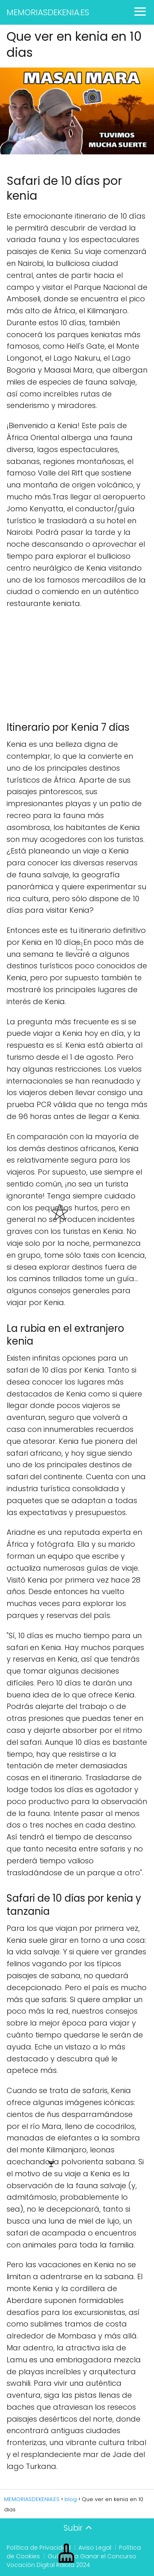  I want to click on browse wine or cocktail menu, so click(51, 2164).